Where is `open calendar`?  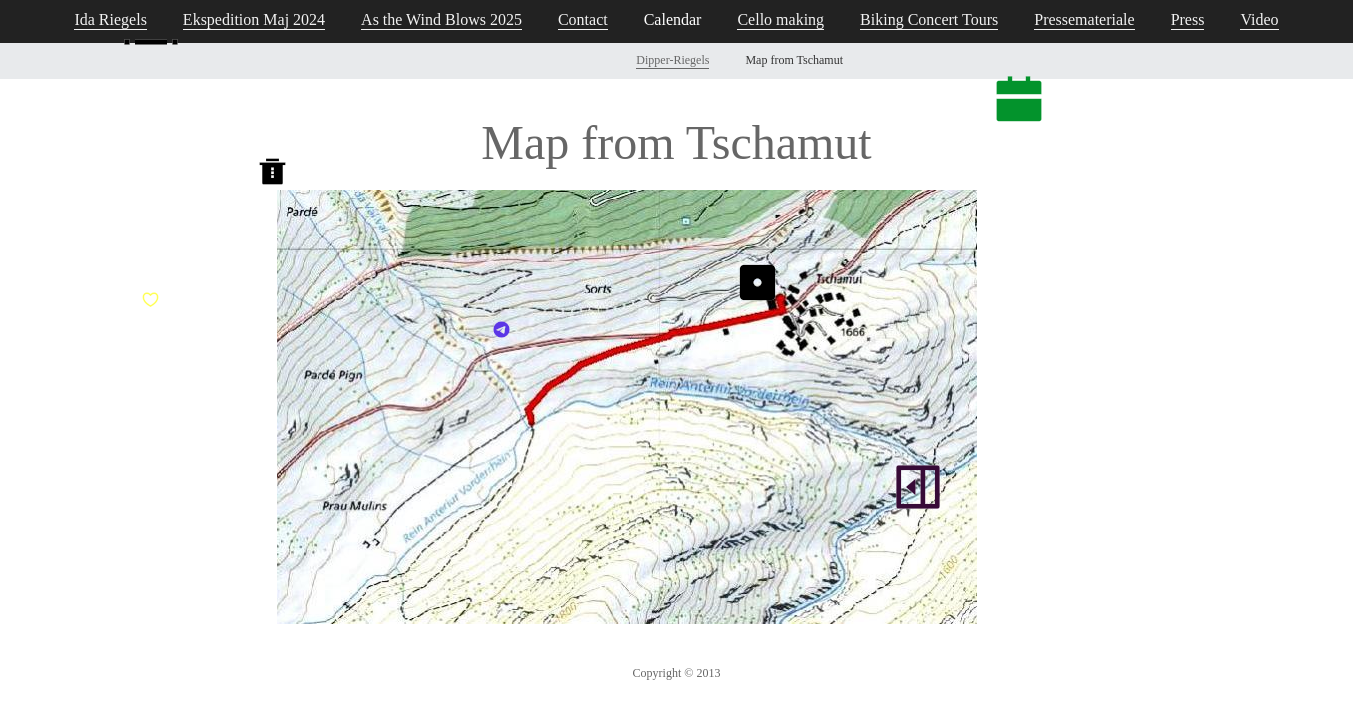 open calendar is located at coordinates (1019, 101).